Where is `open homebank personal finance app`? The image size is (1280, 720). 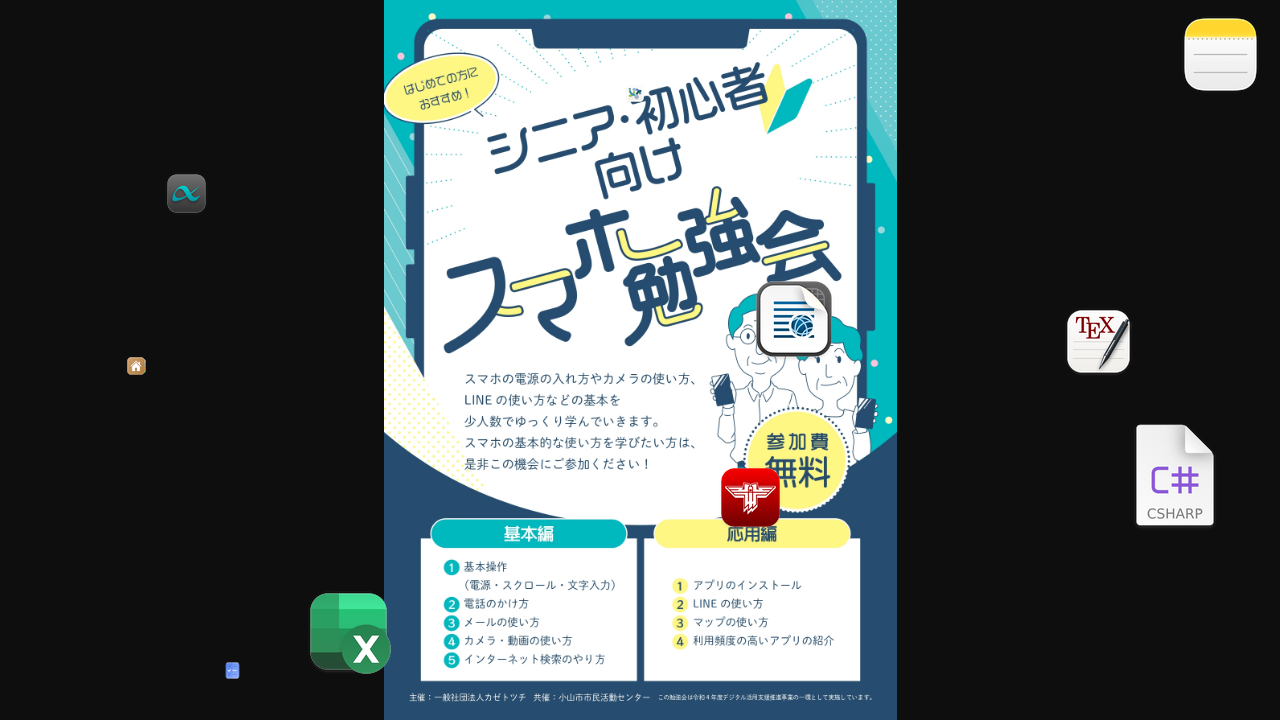
open homebank personal finance app is located at coordinates (136, 366).